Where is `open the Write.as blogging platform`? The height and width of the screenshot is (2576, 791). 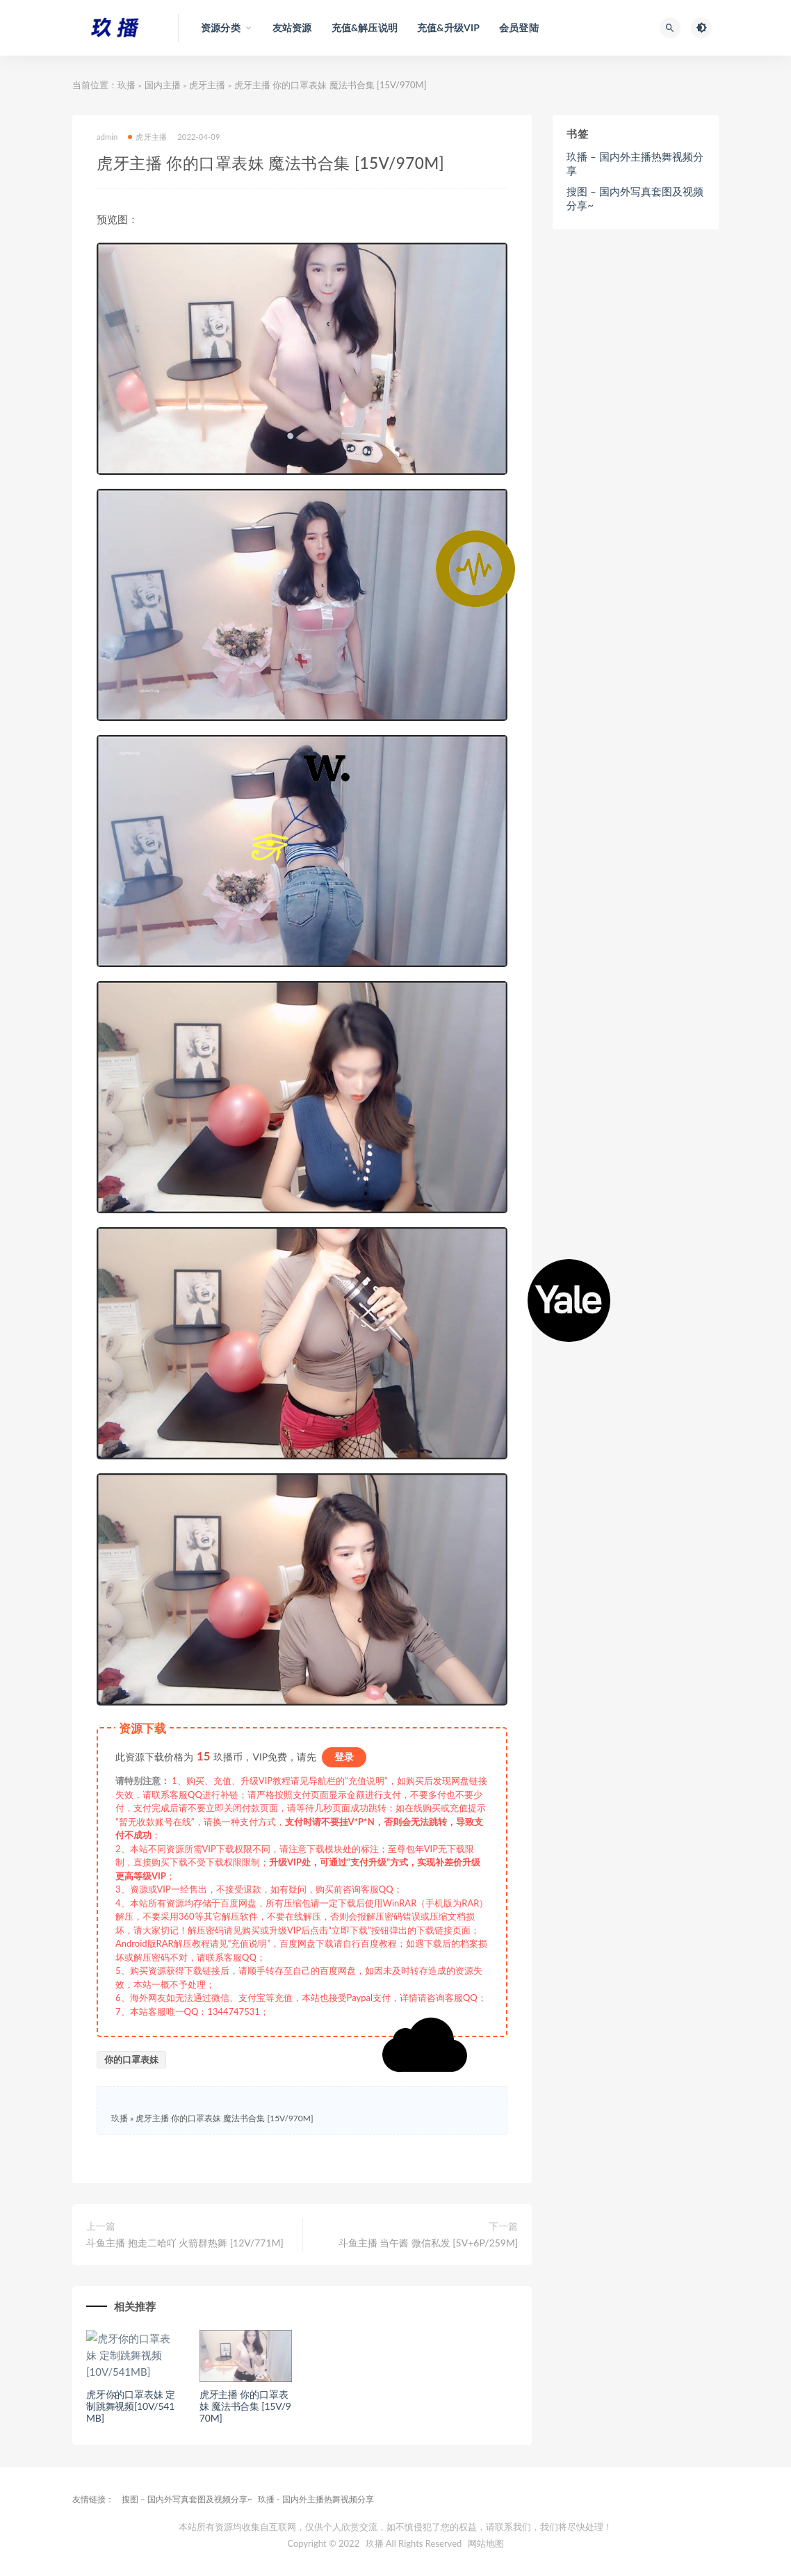
open the Write.as blogging platform is located at coordinates (327, 768).